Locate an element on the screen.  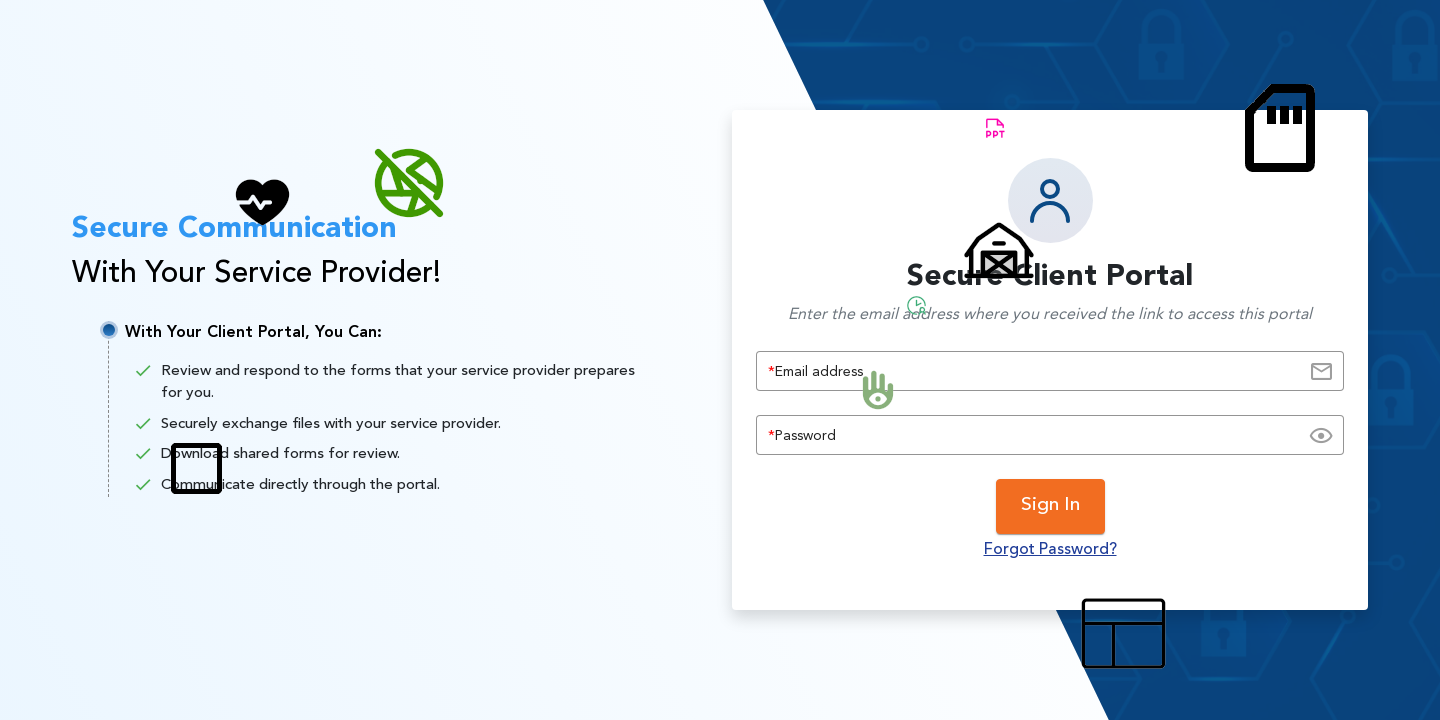
open a PowerPoint presentation file is located at coordinates (995, 129).